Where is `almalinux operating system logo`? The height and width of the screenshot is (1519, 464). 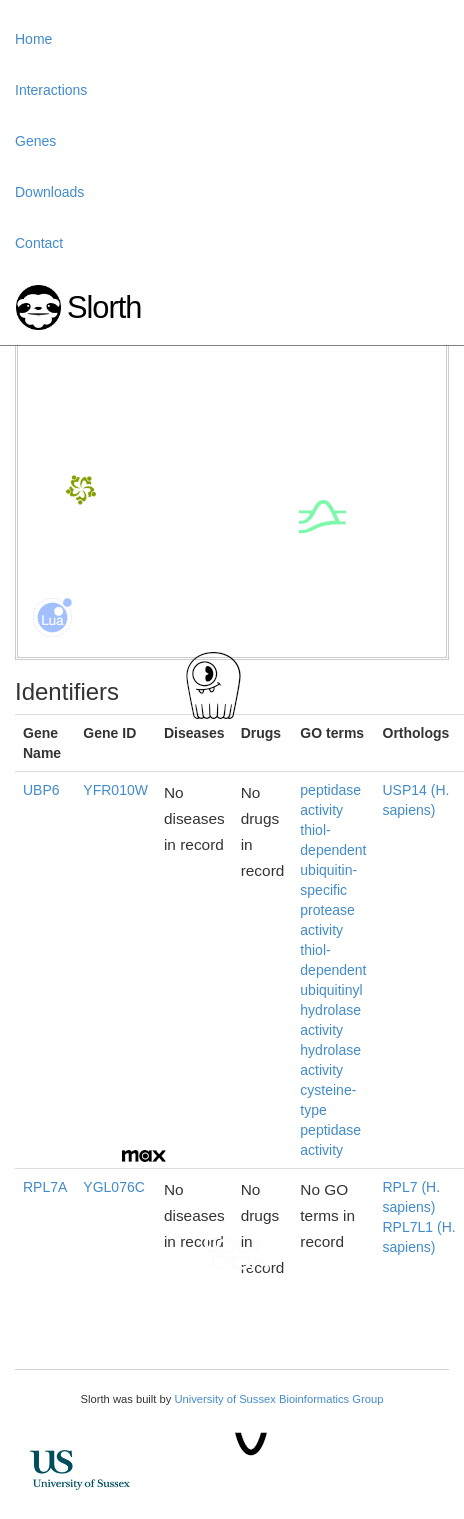
almalinux operating system logo is located at coordinates (81, 490).